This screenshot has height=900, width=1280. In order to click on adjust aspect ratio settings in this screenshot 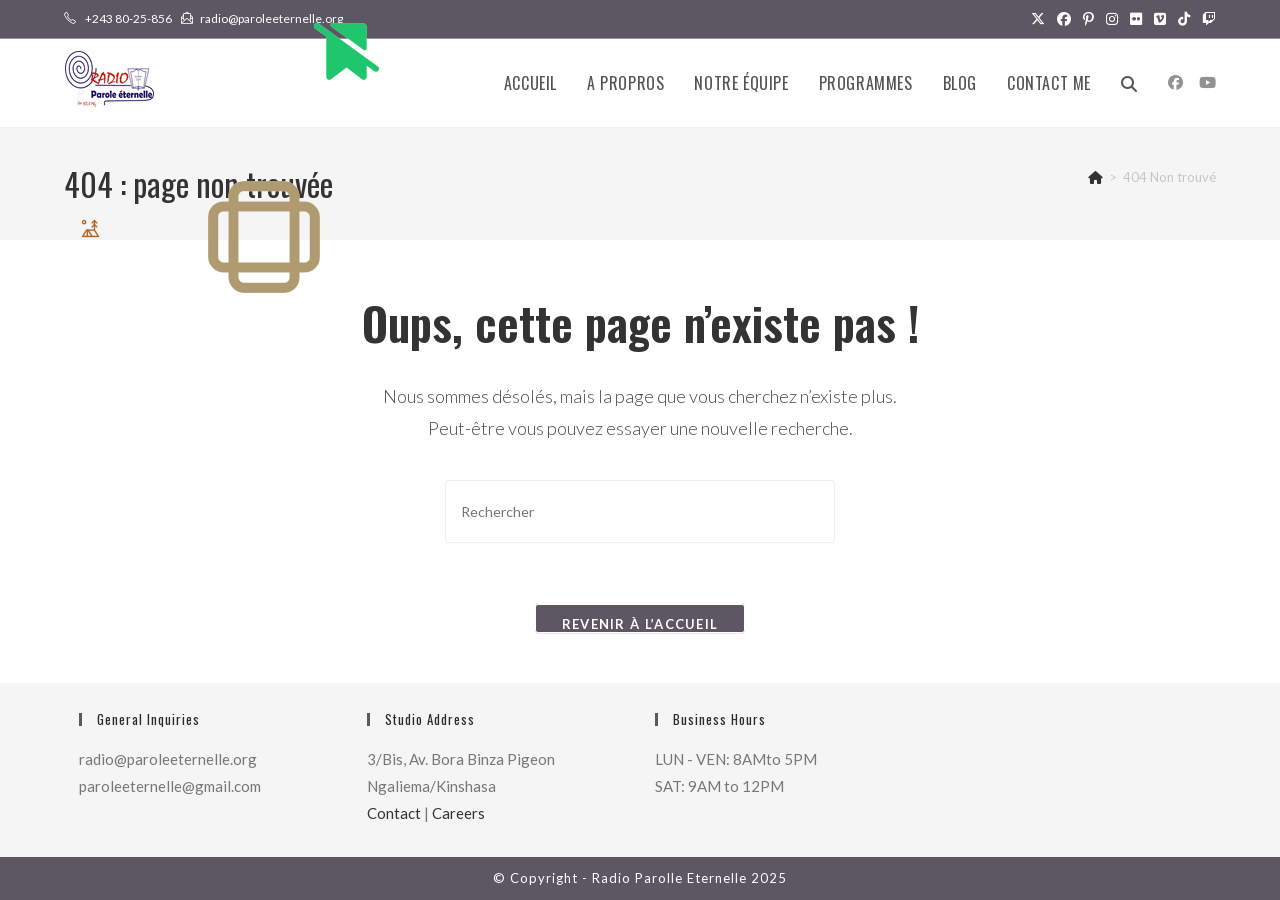, I will do `click(264, 237)`.